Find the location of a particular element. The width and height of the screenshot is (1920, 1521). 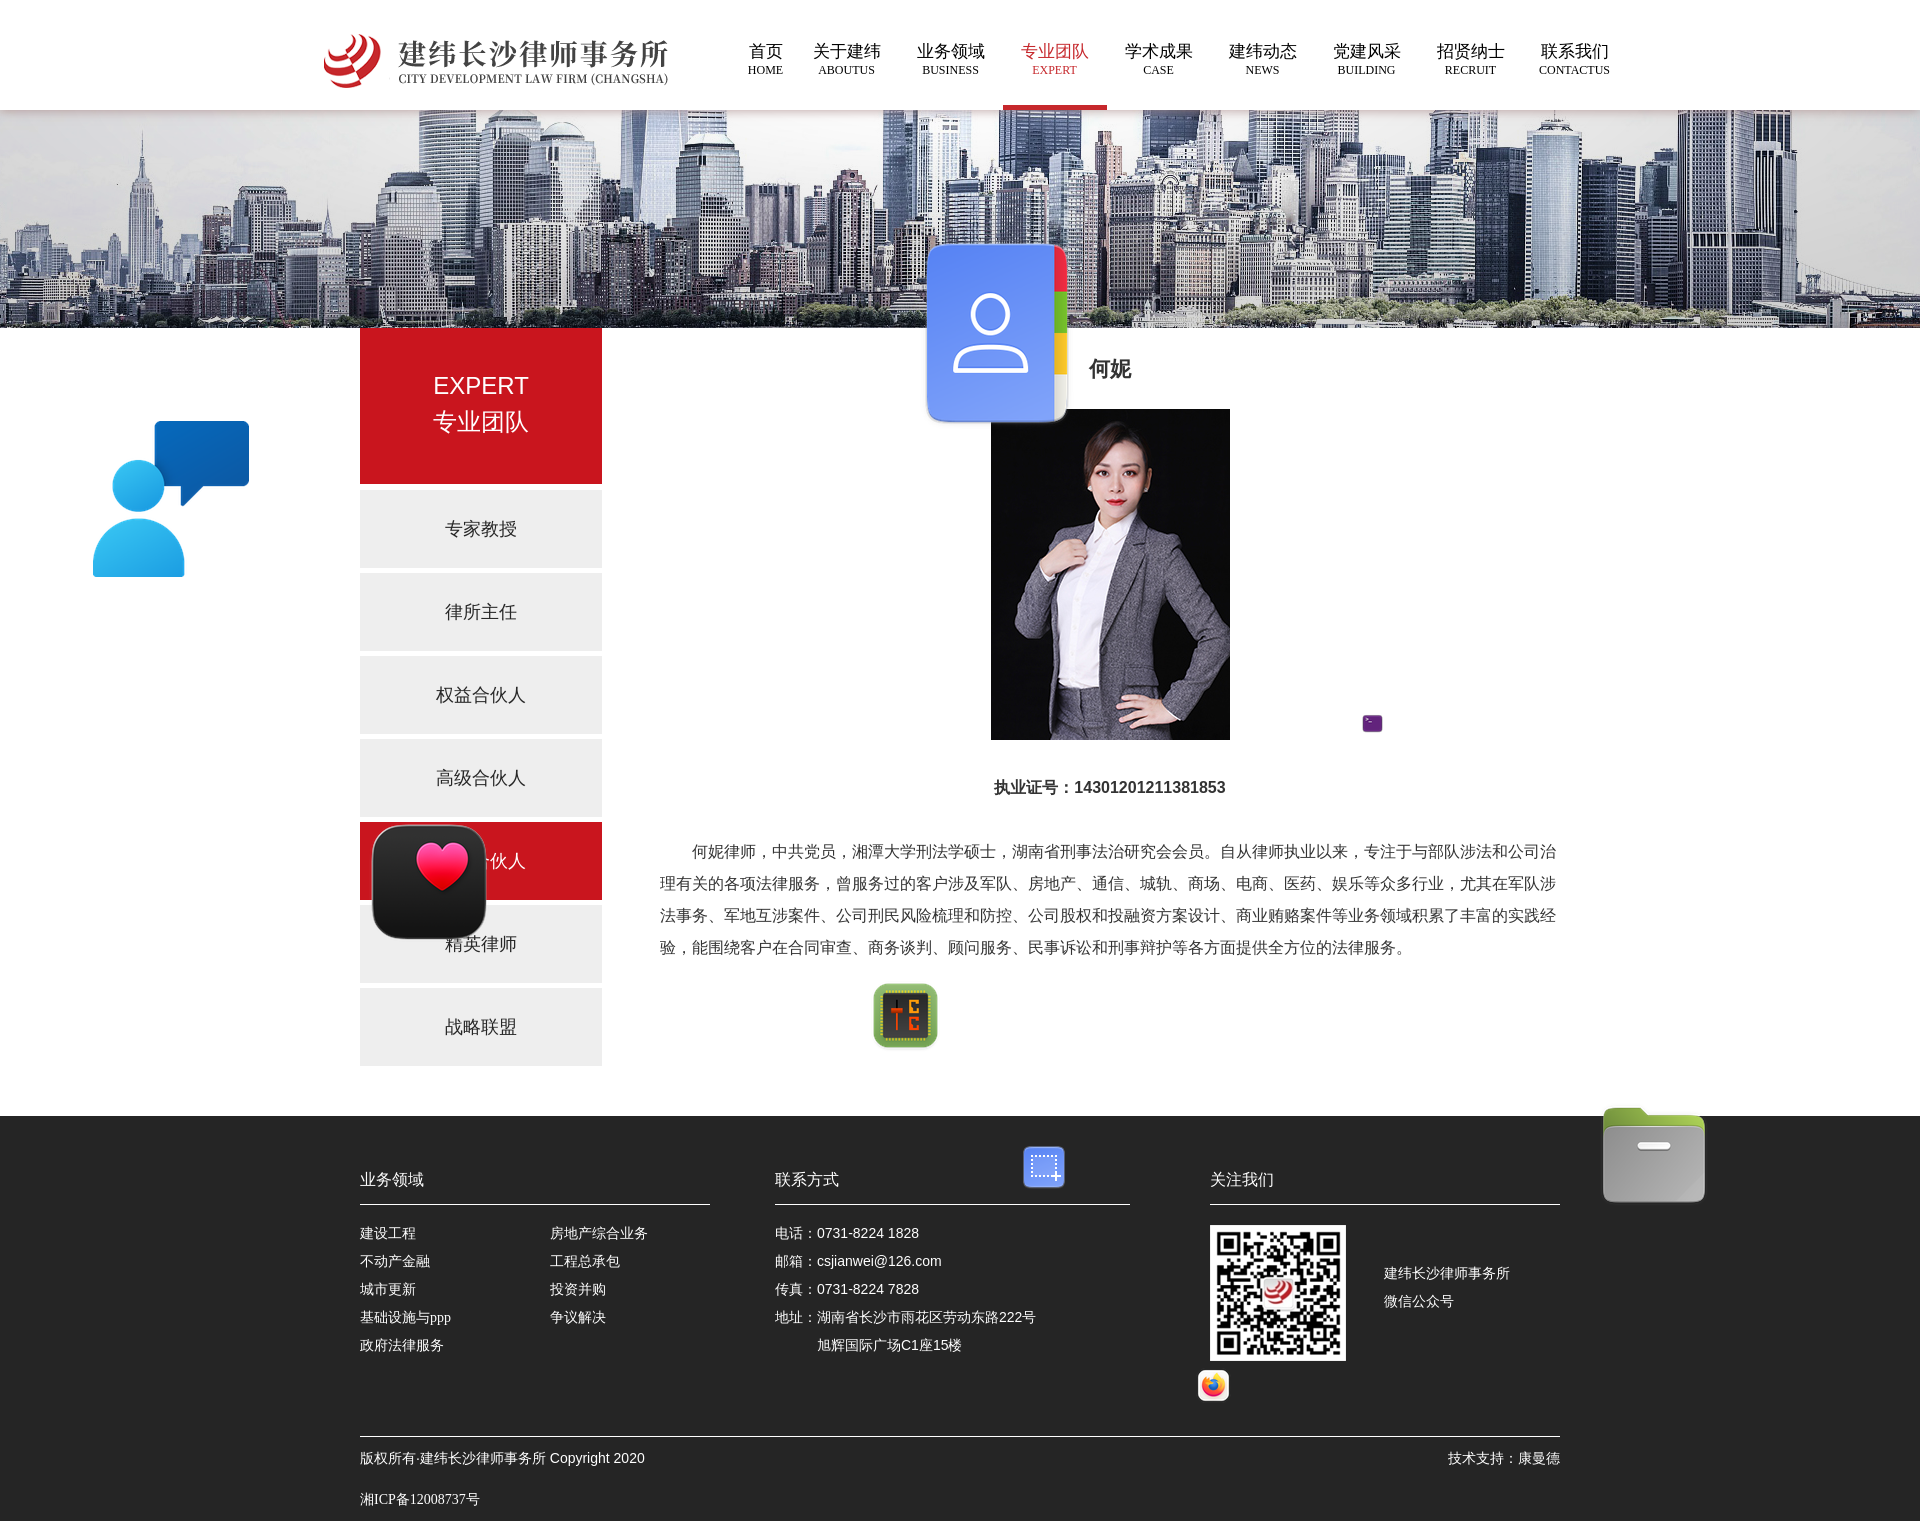

open the file manager application is located at coordinates (1654, 1155).